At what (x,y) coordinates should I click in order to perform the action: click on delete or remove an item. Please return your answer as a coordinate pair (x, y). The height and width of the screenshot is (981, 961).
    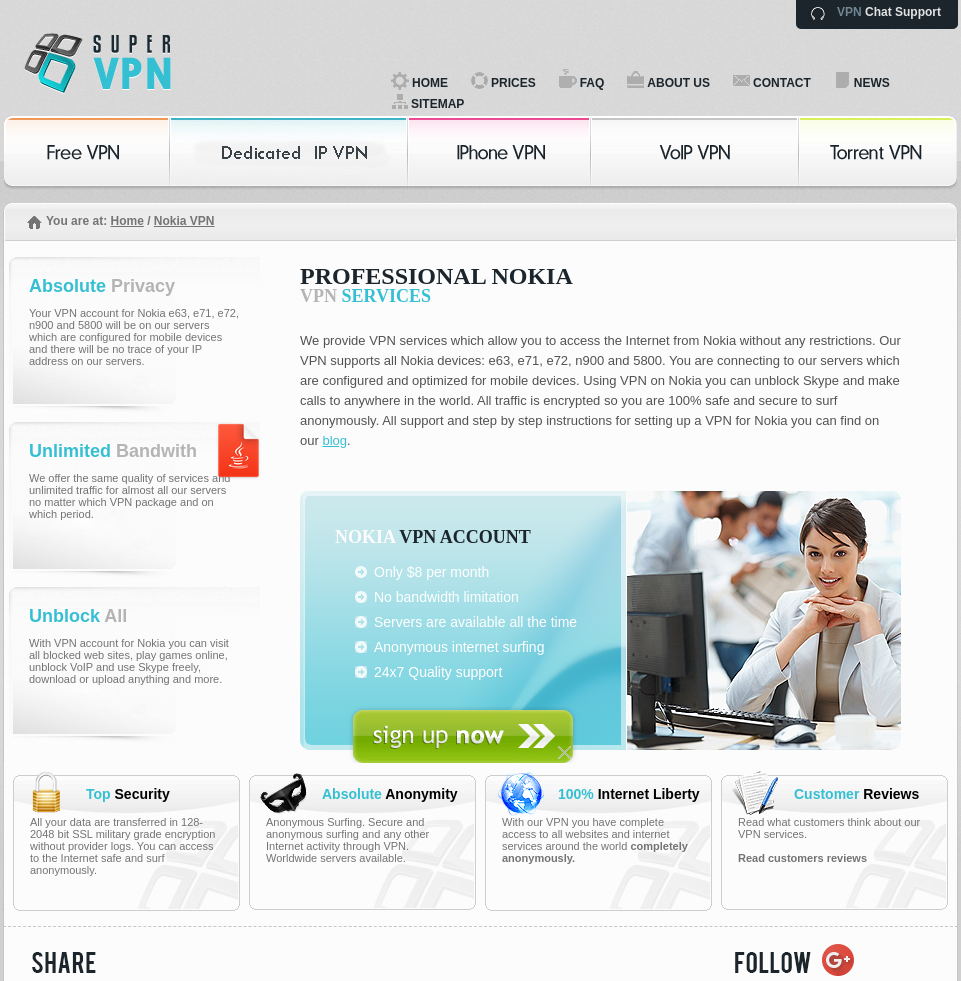
    Looking at the image, I should click on (558, 746).